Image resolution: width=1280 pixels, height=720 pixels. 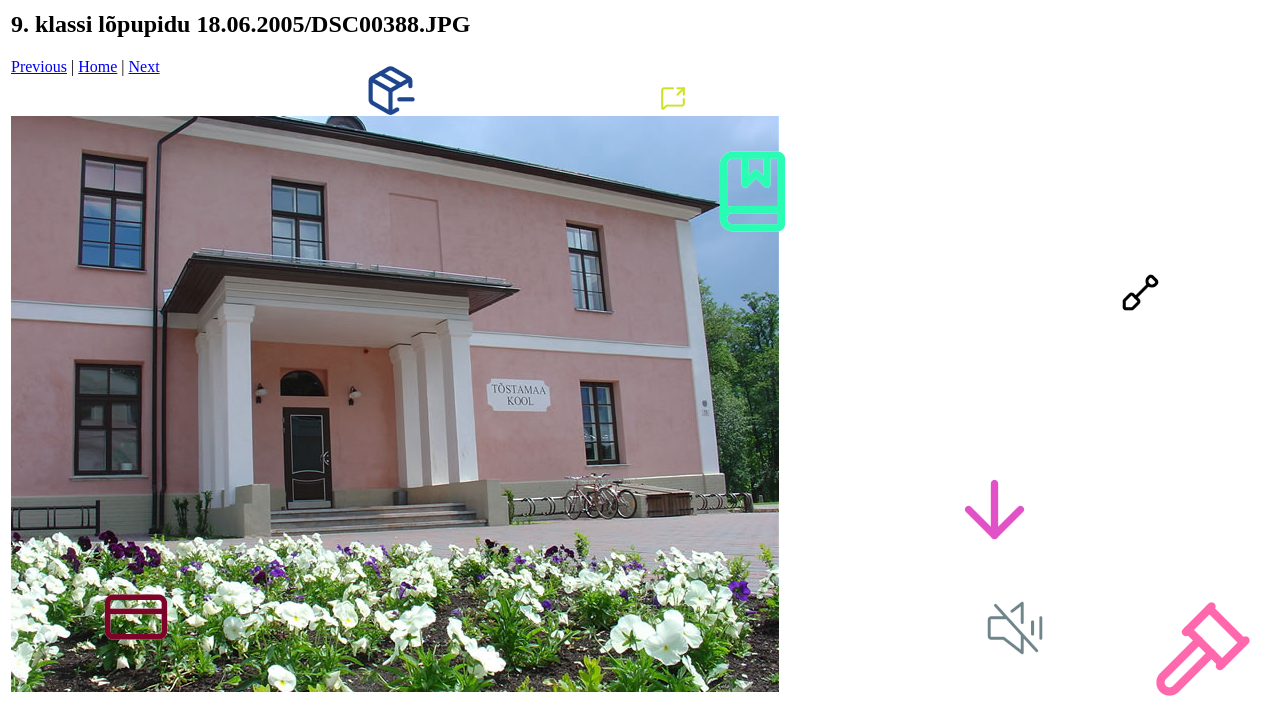 What do you see at coordinates (673, 98) in the screenshot?
I see `share this conversation` at bounding box center [673, 98].